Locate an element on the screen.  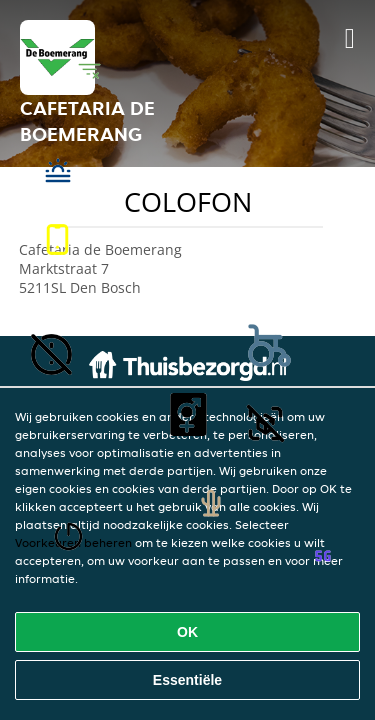
indicates intersex gender identity option is located at coordinates (188, 414).